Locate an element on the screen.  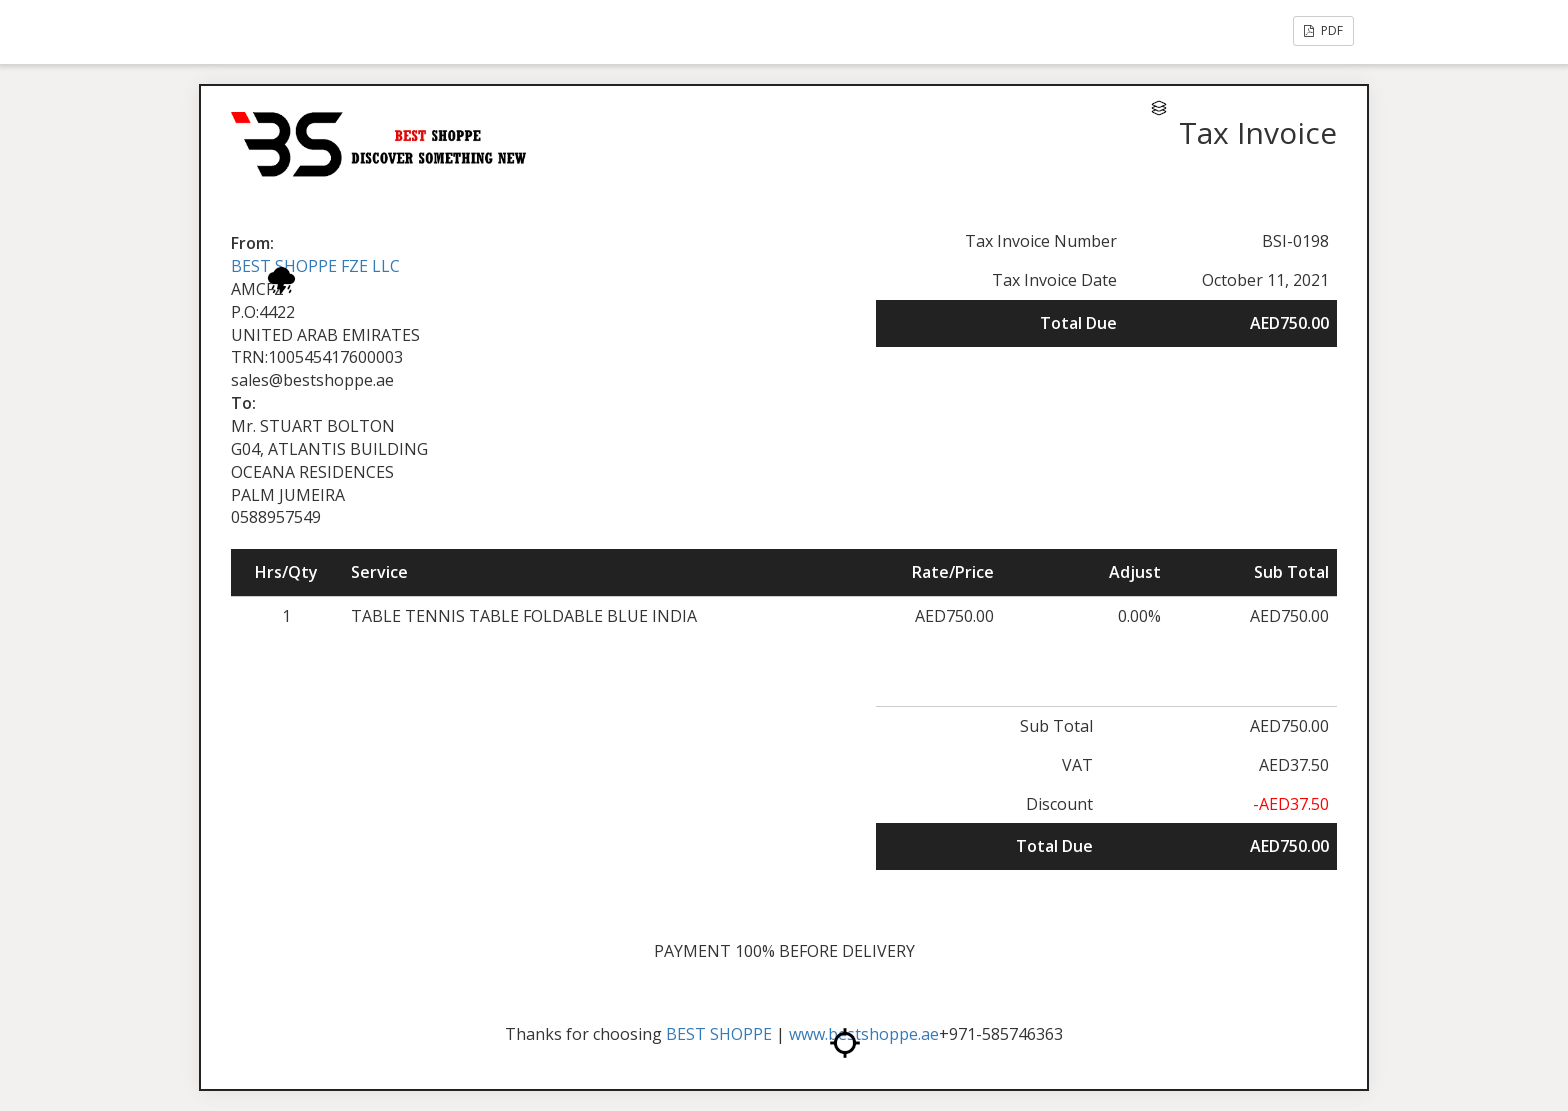
find my current location is located at coordinates (845, 1043).